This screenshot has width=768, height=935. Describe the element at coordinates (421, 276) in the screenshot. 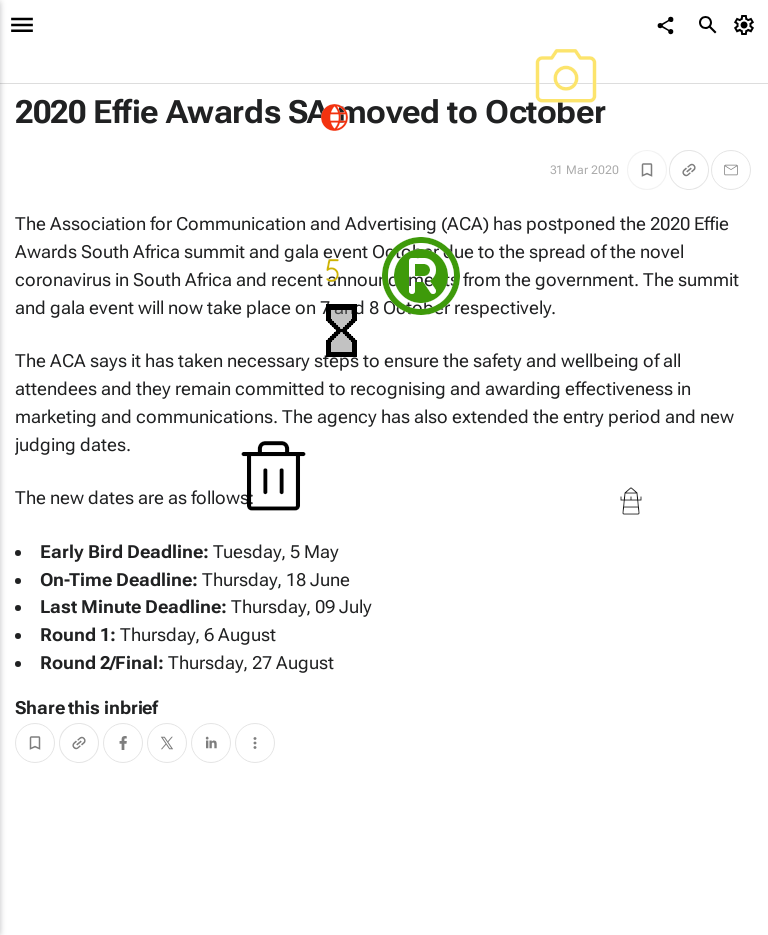

I see `indicates registered trademark status` at that location.